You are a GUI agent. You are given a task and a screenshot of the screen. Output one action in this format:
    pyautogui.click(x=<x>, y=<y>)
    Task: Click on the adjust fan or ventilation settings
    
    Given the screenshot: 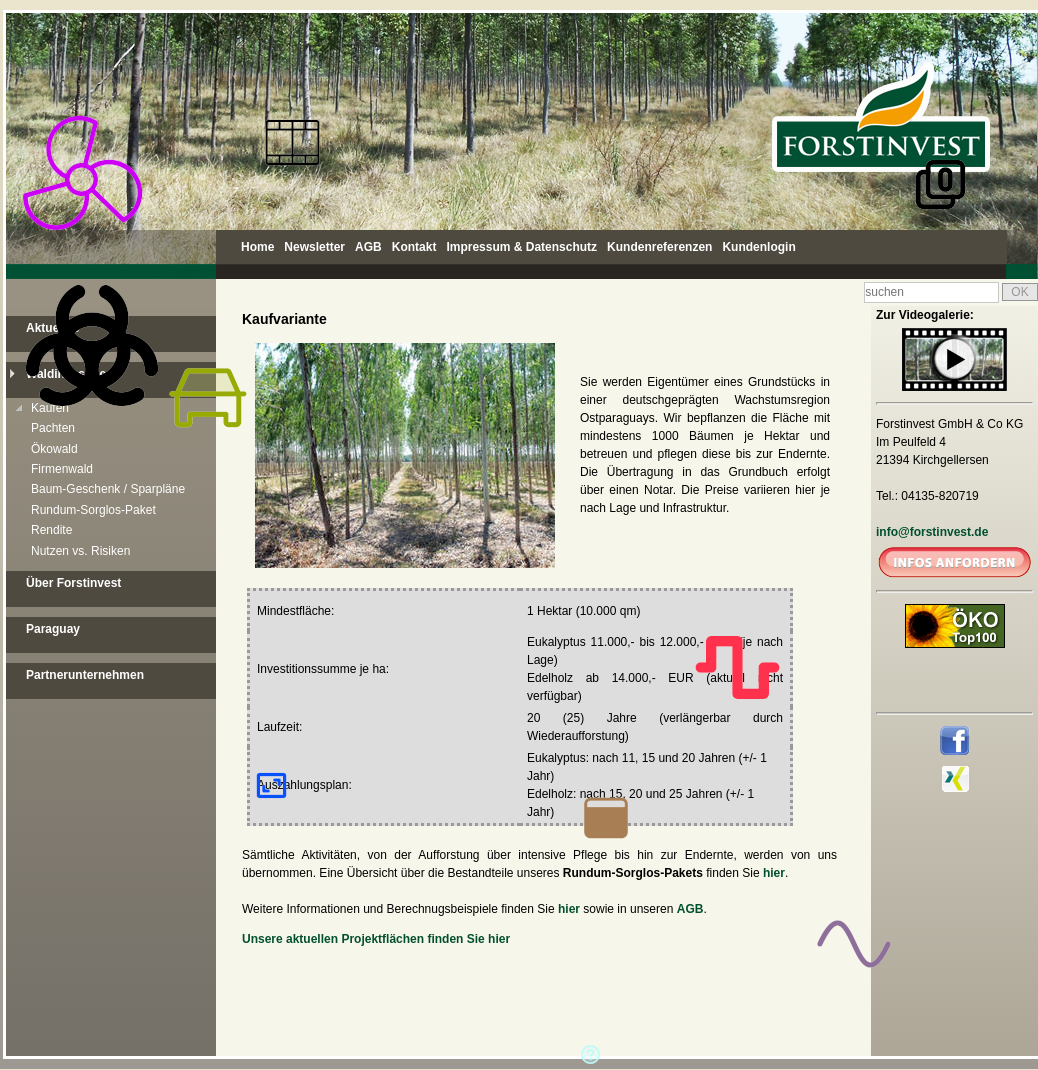 What is the action you would take?
    pyautogui.click(x=81, y=179)
    